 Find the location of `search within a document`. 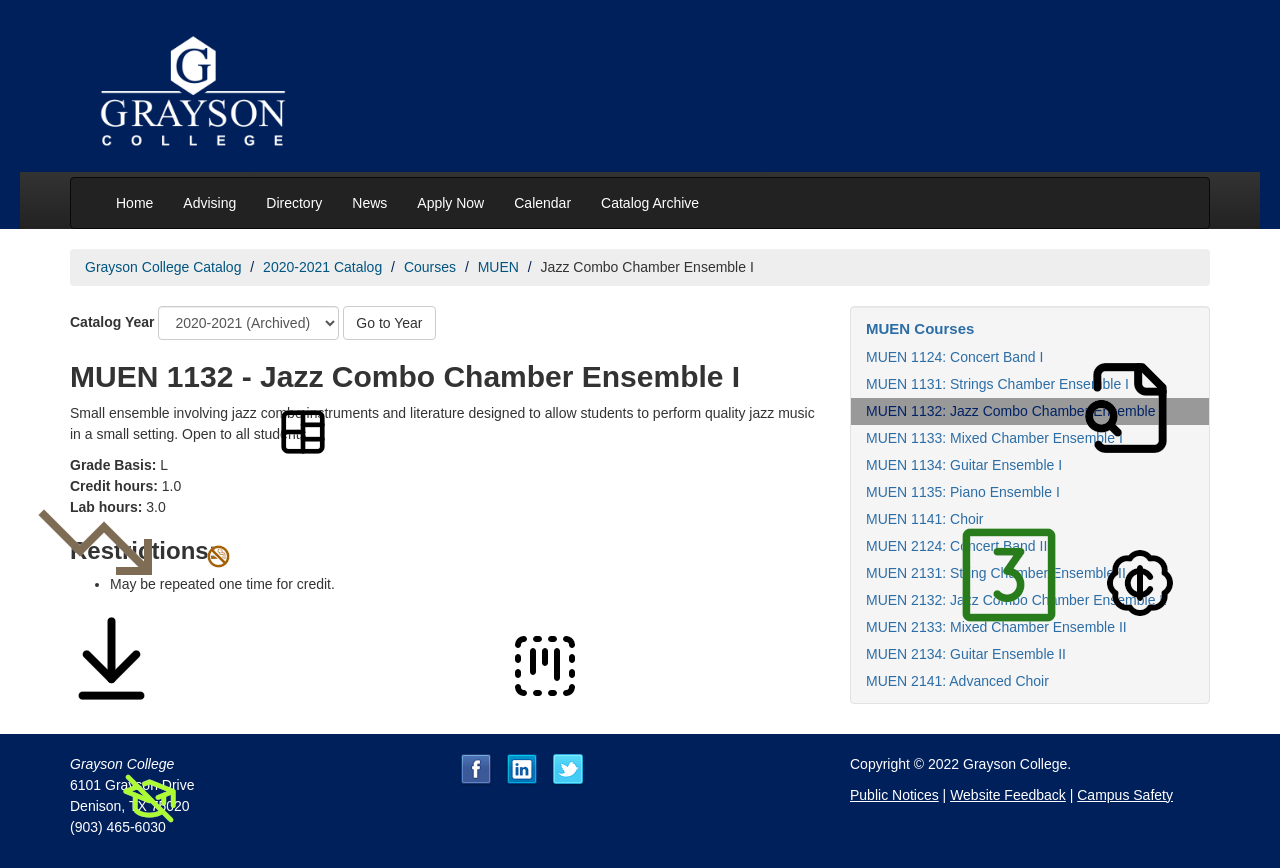

search within a document is located at coordinates (1130, 408).